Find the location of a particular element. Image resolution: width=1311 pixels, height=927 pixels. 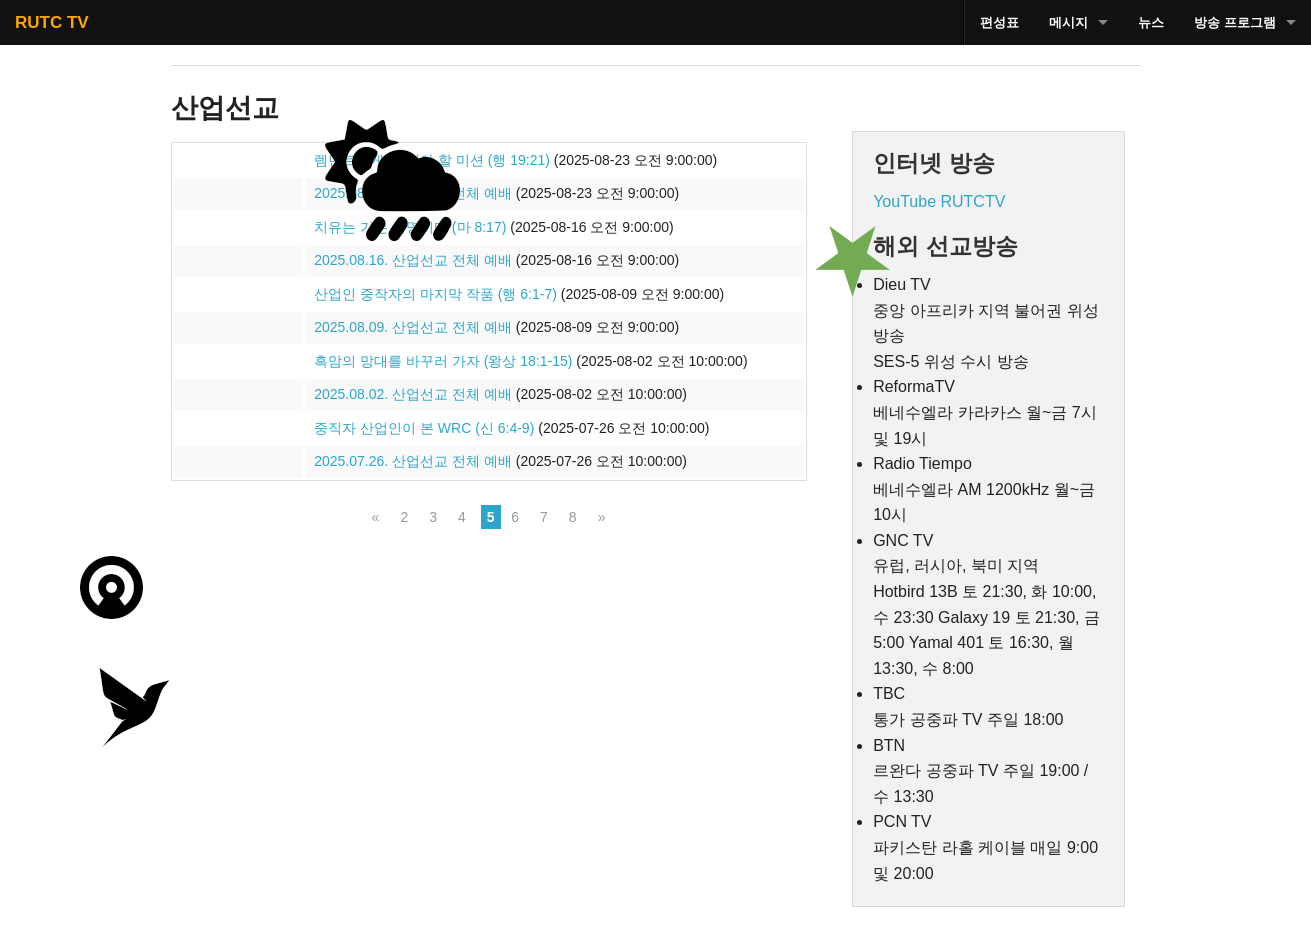

fauna database service logo is located at coordinates (134, 707).